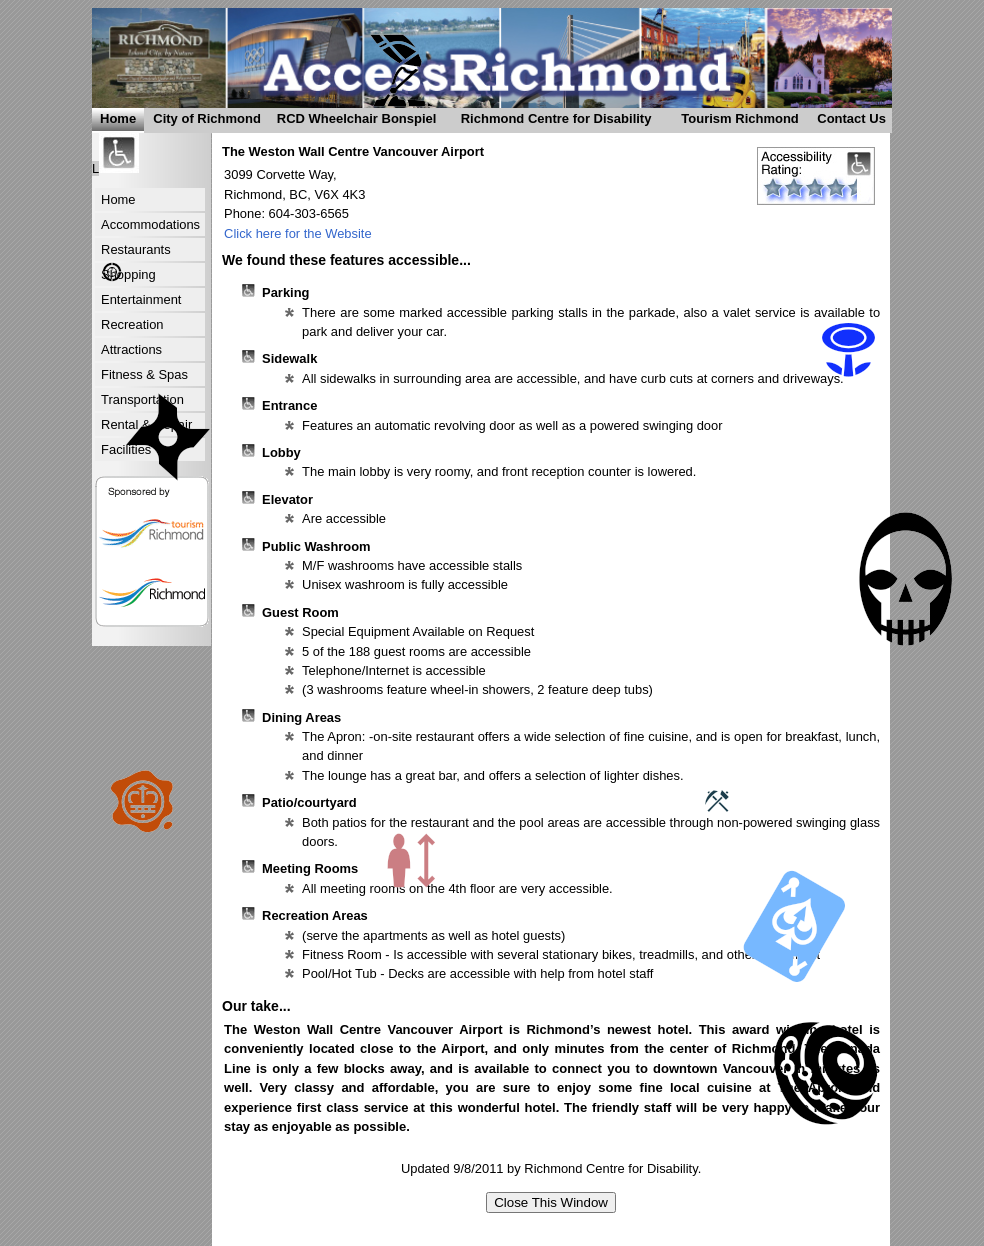 The height and width of the screenshot is (1246, 984). Describe the element at coordinates (848, 347) in the screenshot. I see `collect a power-up or special ability` at that location.